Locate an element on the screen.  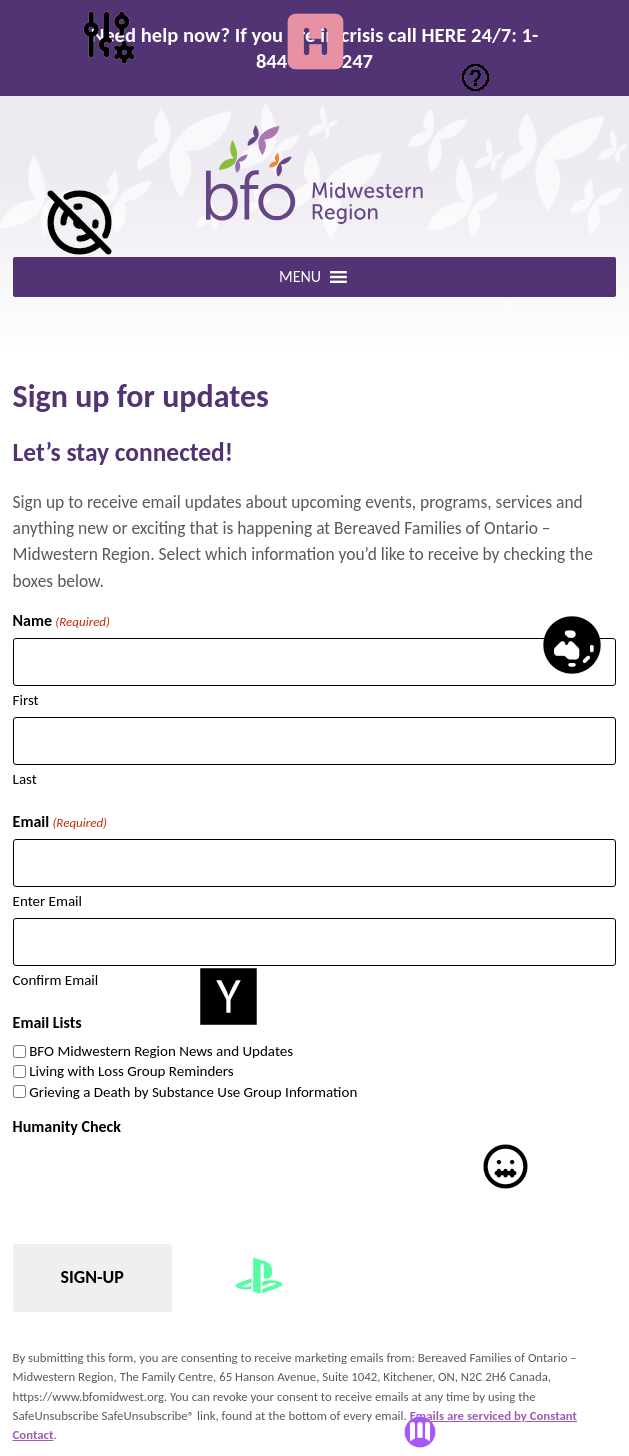
access advanced settings or configuration options is located at coordinates (106, 34).